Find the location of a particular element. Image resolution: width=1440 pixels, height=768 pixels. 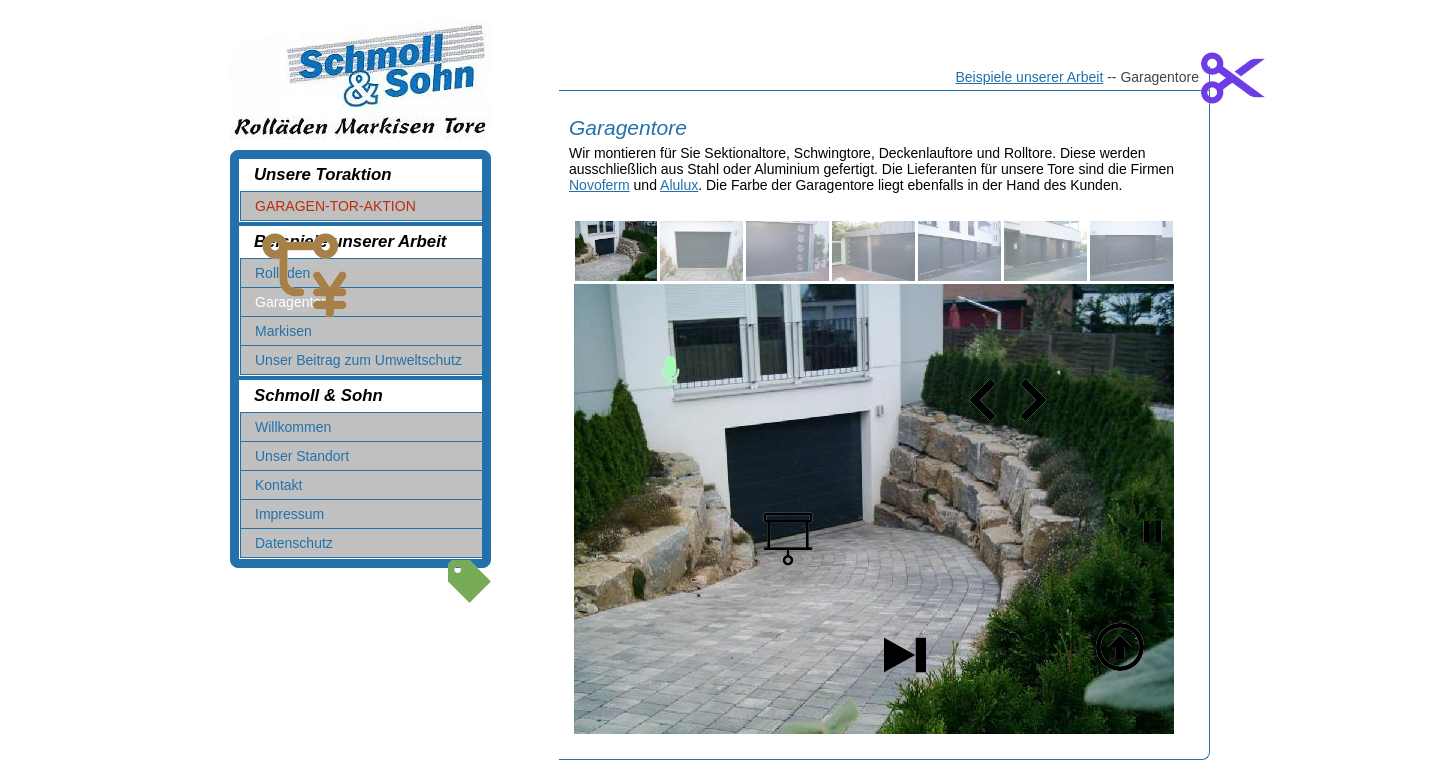

view or edit source code is located at coordinates (1008, 400).